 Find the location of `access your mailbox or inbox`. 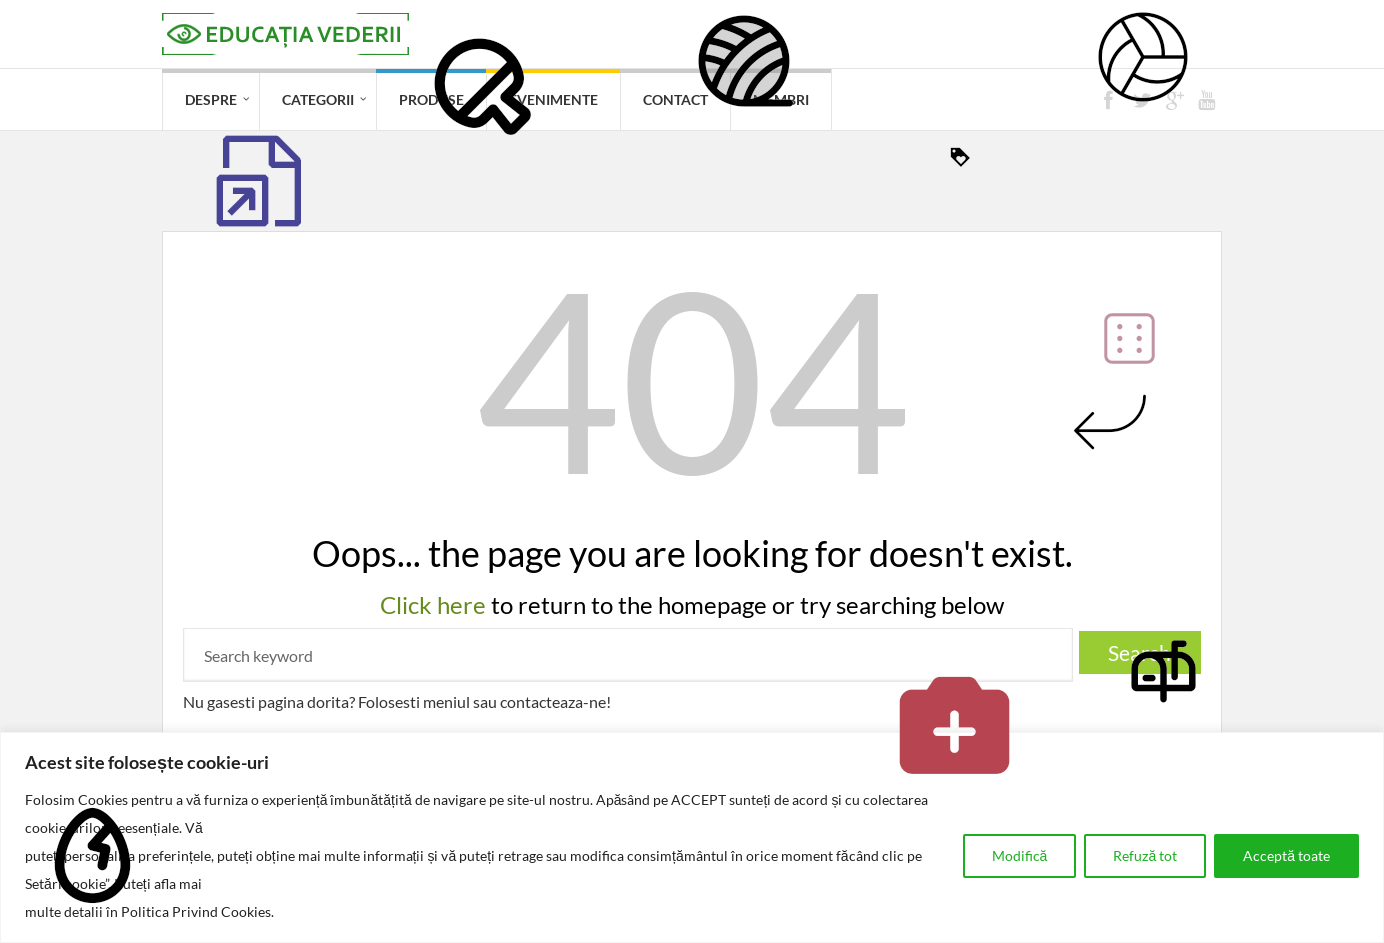

access your mailbox or inbox is located at coordinates (1163, 672).